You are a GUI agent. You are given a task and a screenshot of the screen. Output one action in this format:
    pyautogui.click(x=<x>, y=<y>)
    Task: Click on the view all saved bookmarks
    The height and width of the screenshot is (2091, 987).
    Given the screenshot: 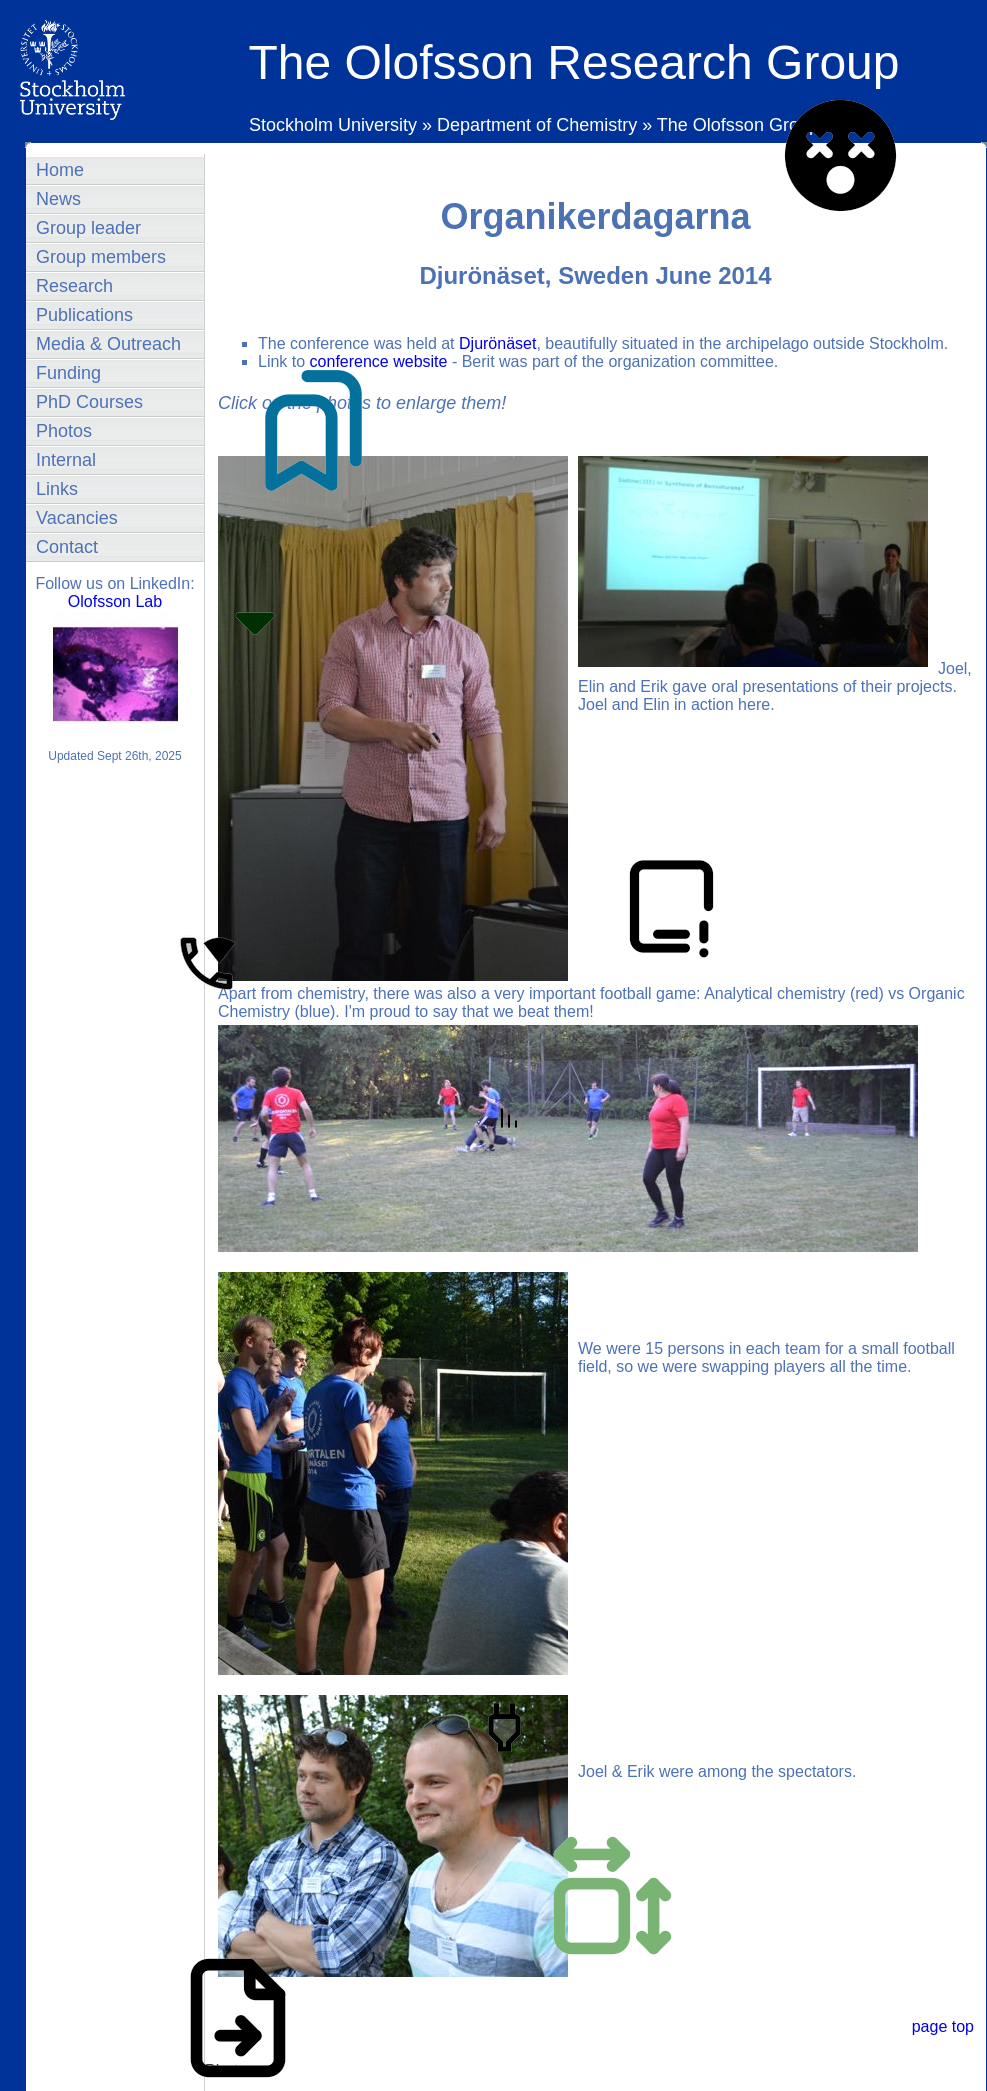 What is the action you would take?
    pyautogui.click(x=313, y=430)
    